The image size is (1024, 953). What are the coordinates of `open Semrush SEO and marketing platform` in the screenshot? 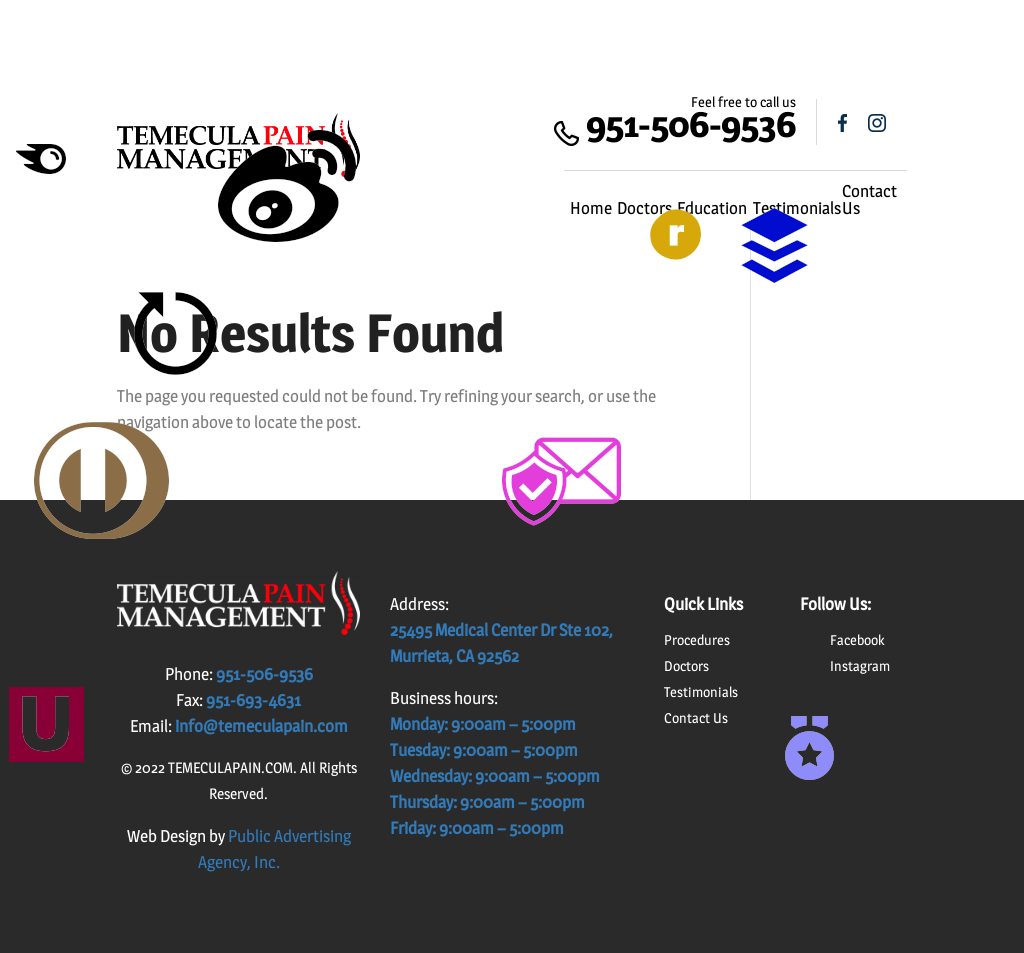 It's located at (41, 159).